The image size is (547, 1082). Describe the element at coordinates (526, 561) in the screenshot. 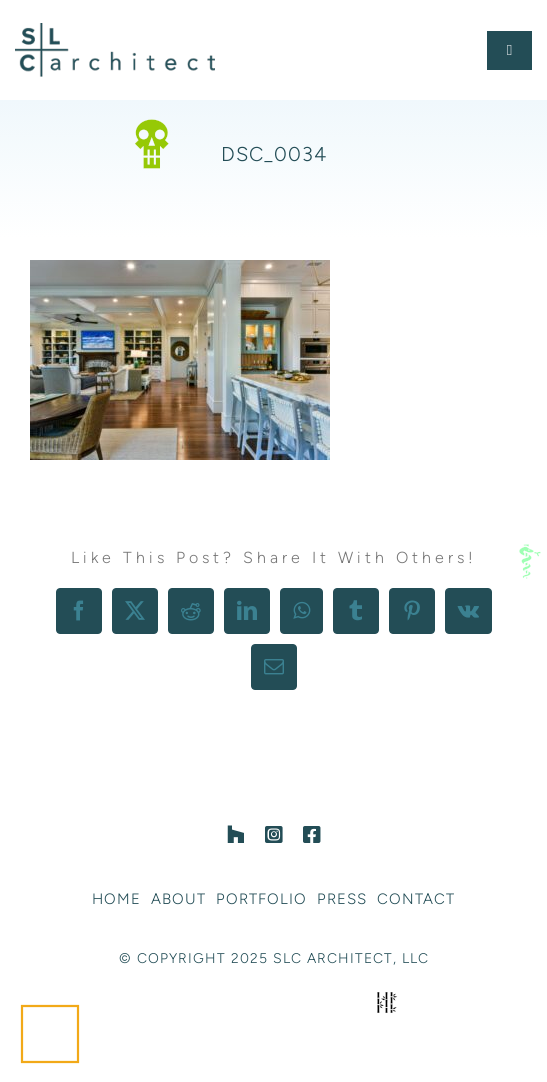

I see `access health or medical features` at that location.